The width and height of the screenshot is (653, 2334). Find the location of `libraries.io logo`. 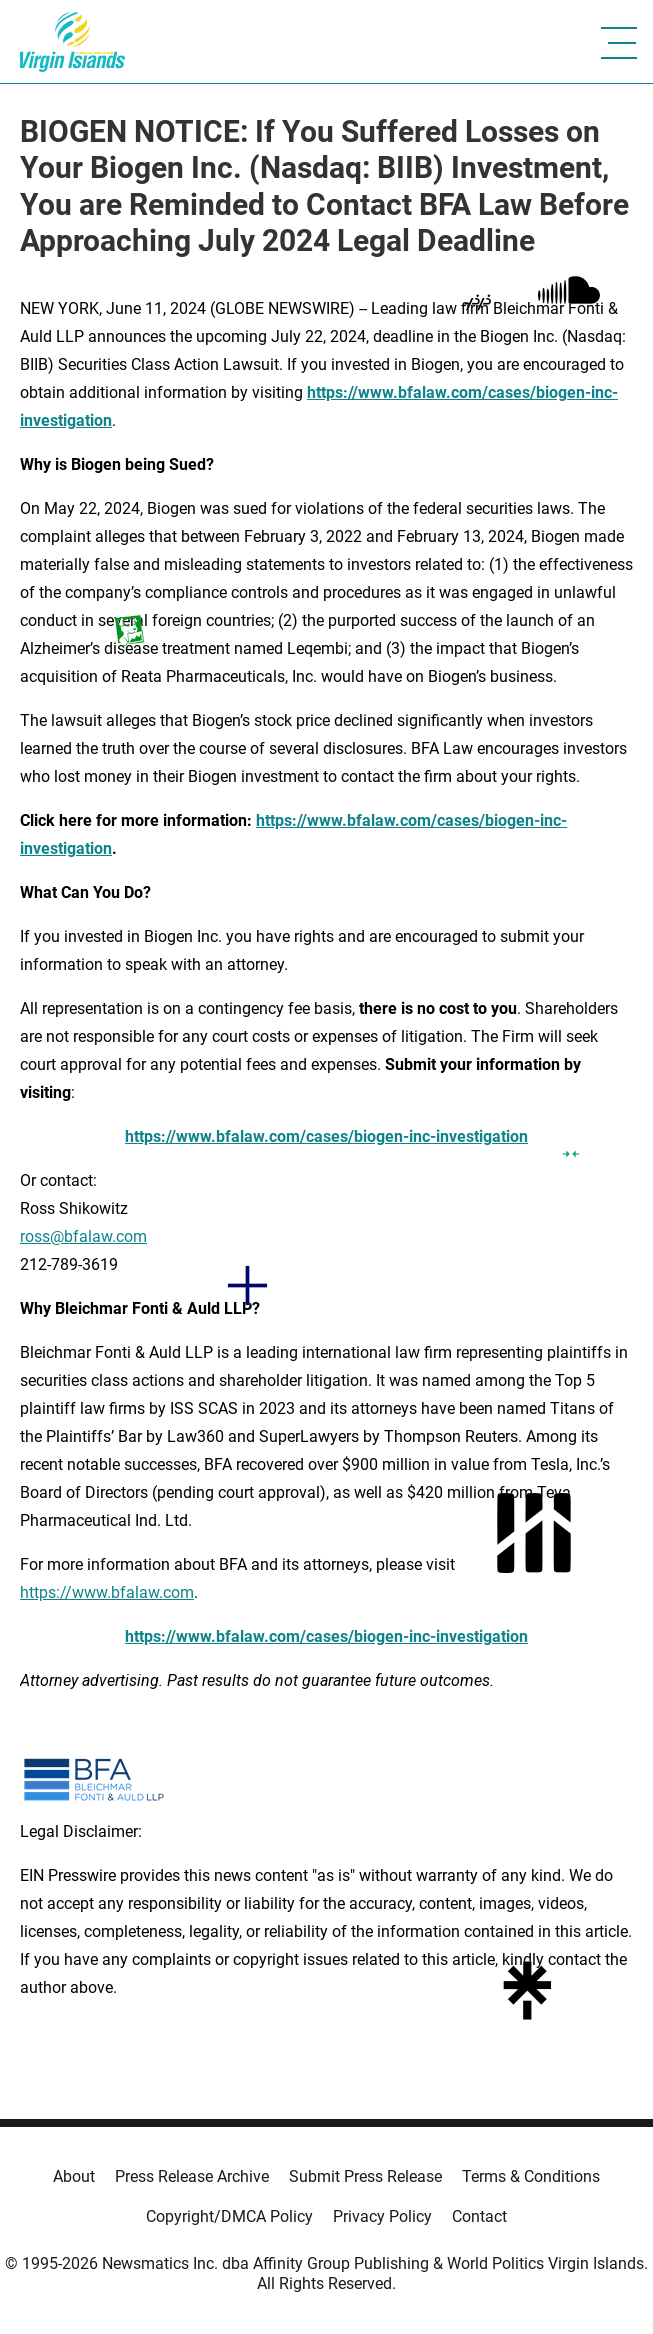

libraries.io logo is located at coordinates (534, 1533).